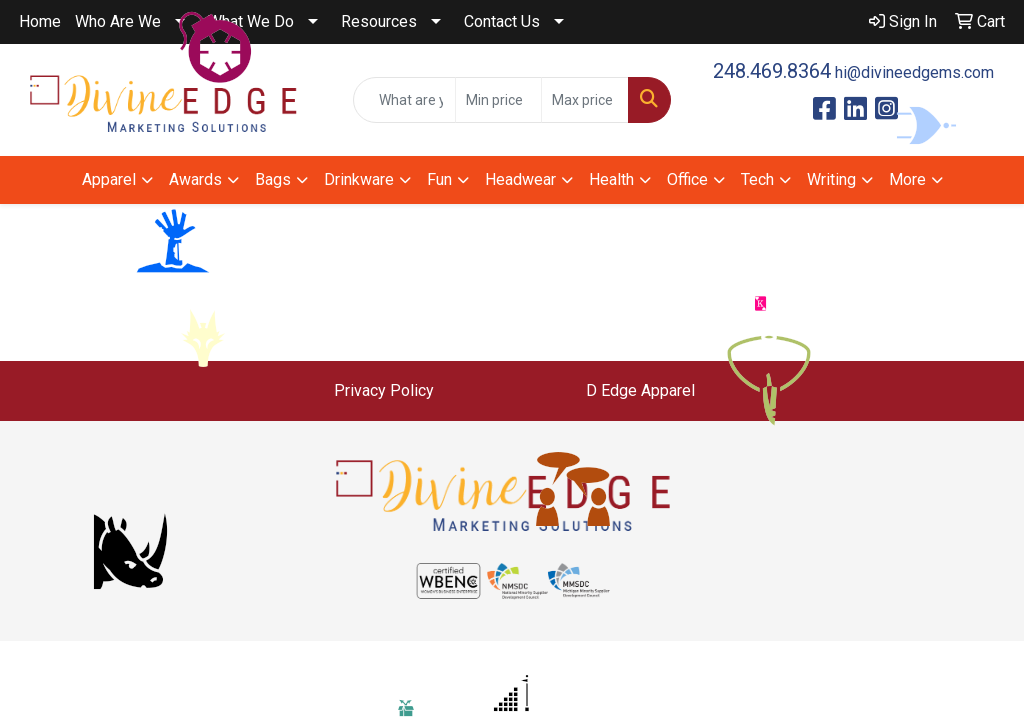 The height and width of the screenshot is (720, 1024). I want to click on select rhinoceros or rhino character, so click(133, 550).